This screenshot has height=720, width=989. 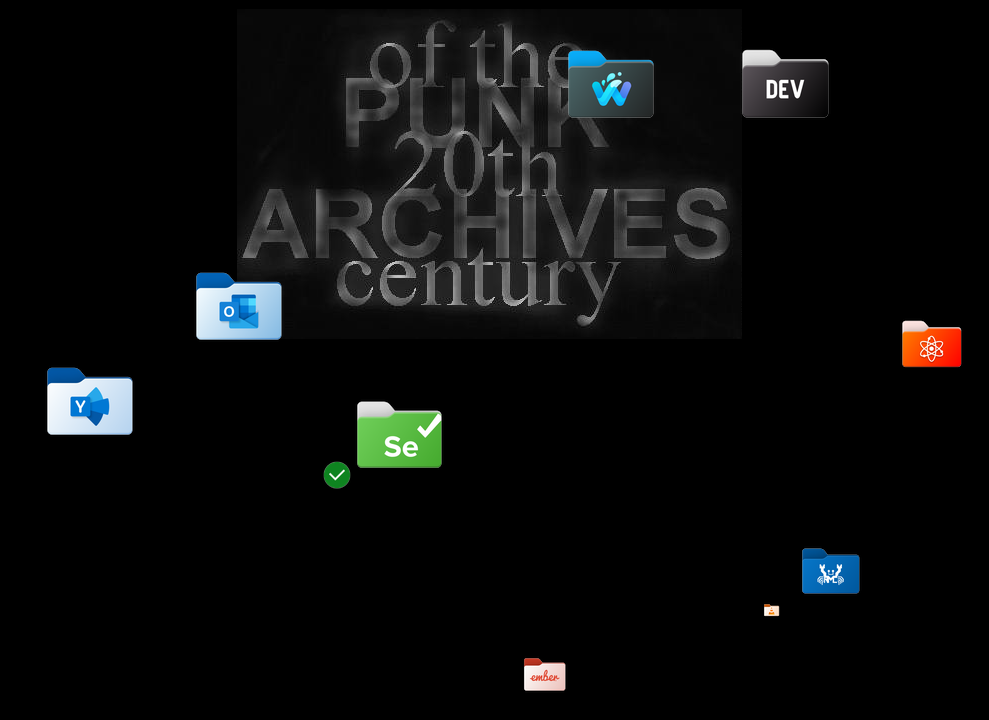 I want to click on folder containing dev.to related projects or resources, so click(x=785, y=86).